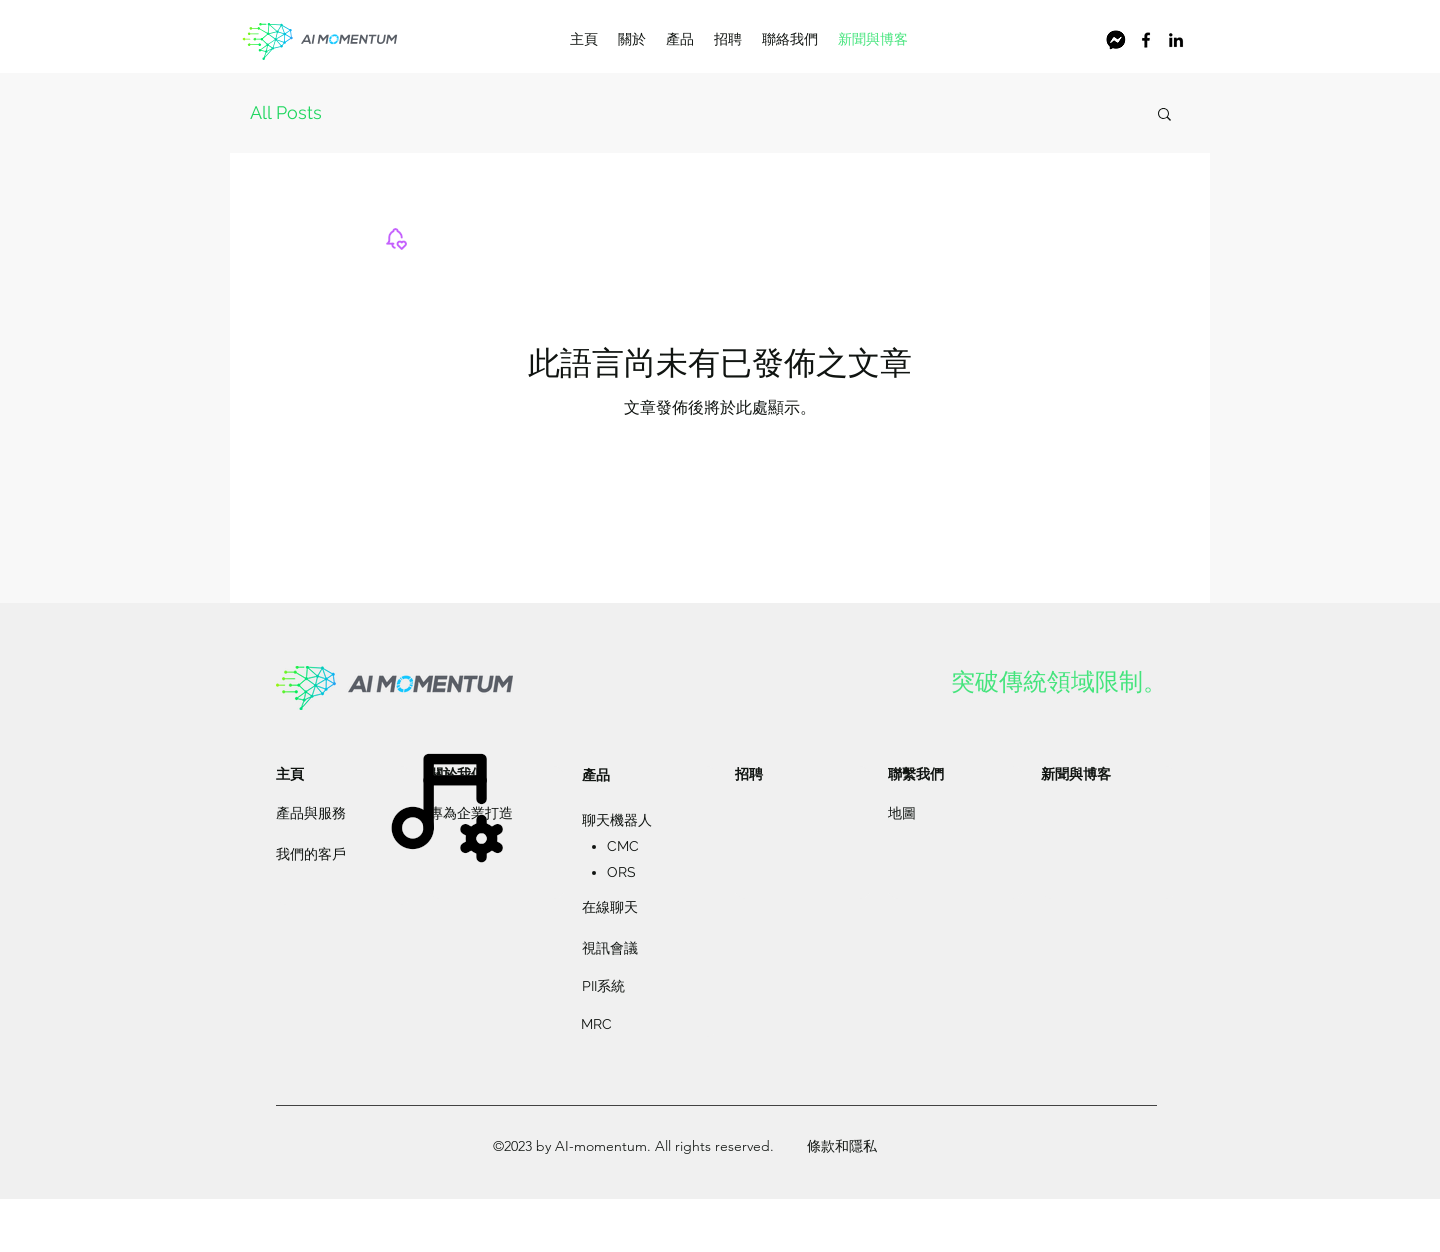 This screenshot has height=1252, width=1440. I want to click on notifications from favorites or loved ones, so click(395, 238).